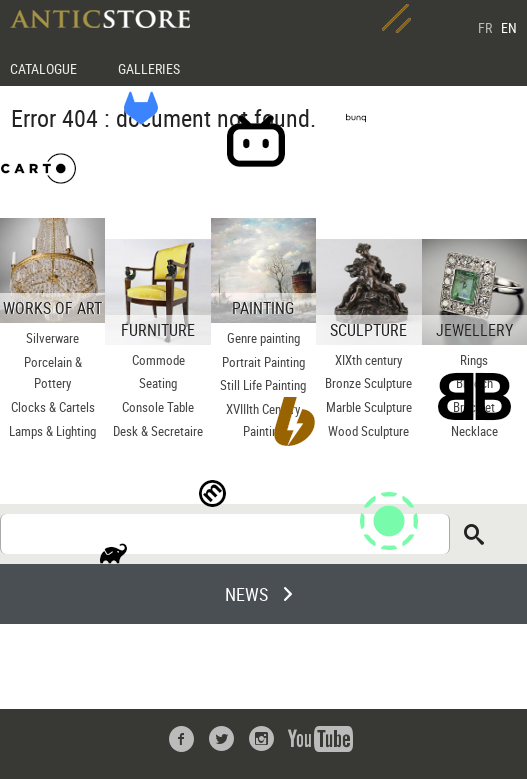  What do you see at coordinates (474, 396) in the screenshot?
I see `NodeBB forum software logo` at bounding box center [474, 396].